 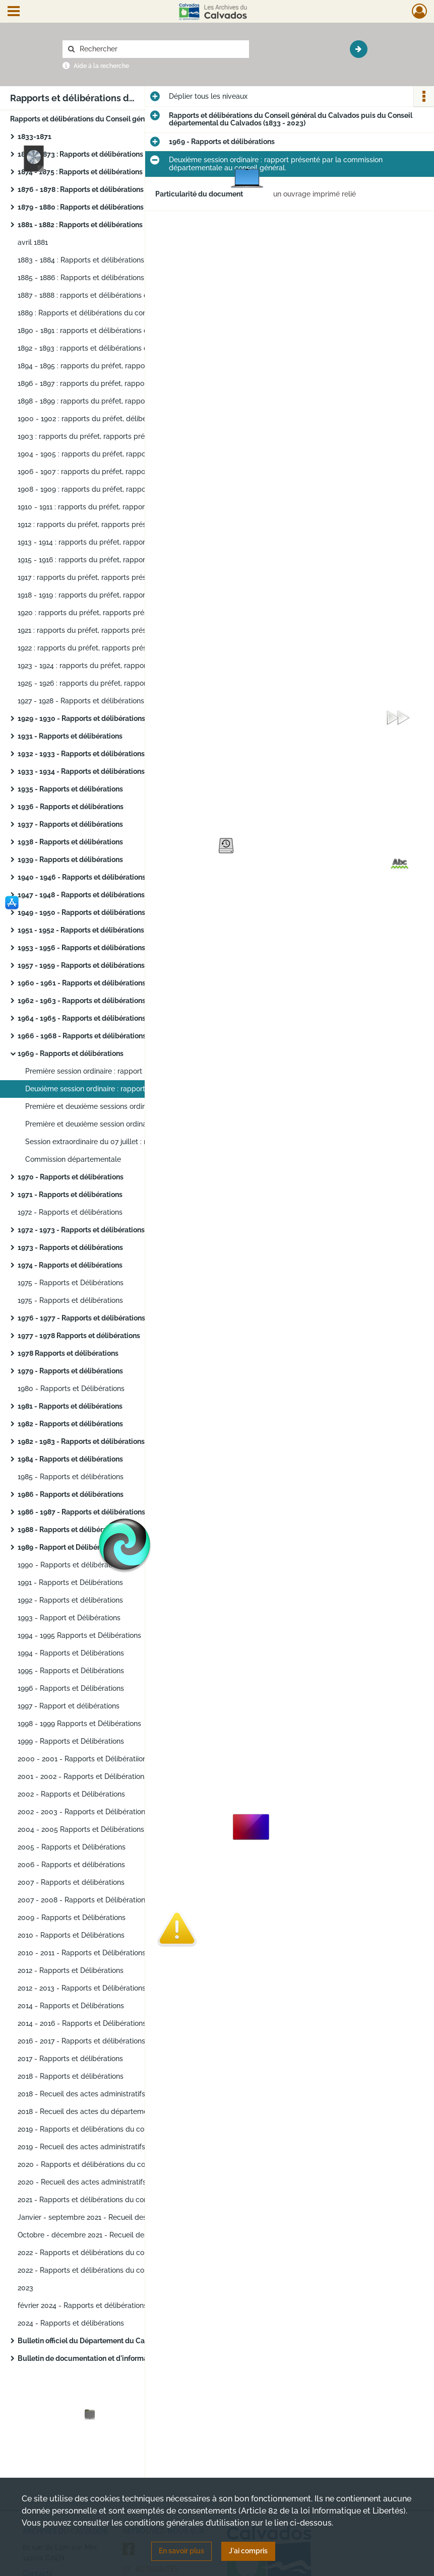 What do you see at coordinates (90, 2414) in the screenshot?
I see `access files stored on a remote server` at bounding box center [90, 2414].